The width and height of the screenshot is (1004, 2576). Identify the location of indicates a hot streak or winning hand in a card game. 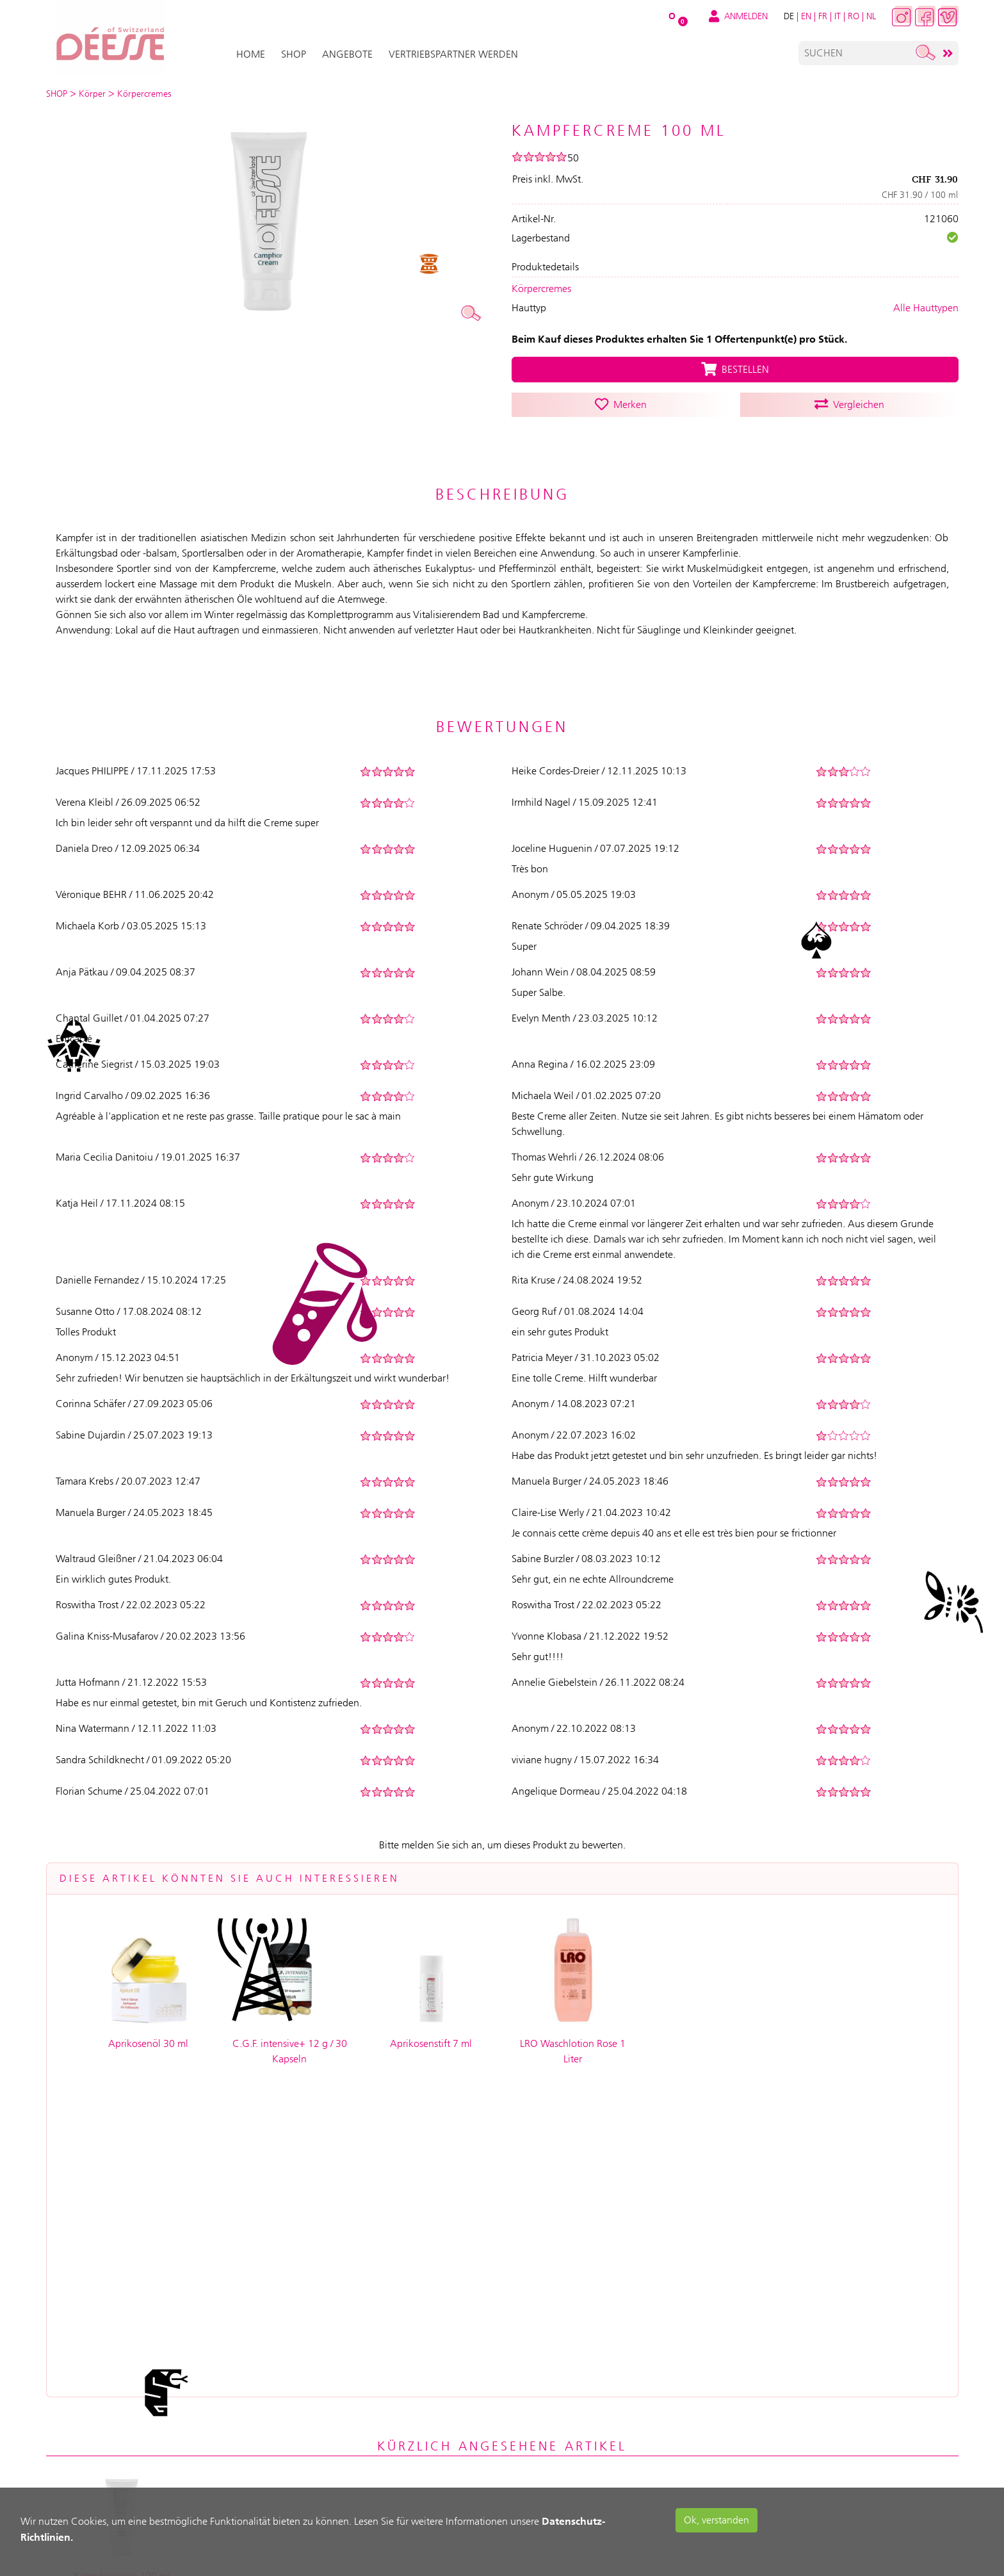
(816, 940).